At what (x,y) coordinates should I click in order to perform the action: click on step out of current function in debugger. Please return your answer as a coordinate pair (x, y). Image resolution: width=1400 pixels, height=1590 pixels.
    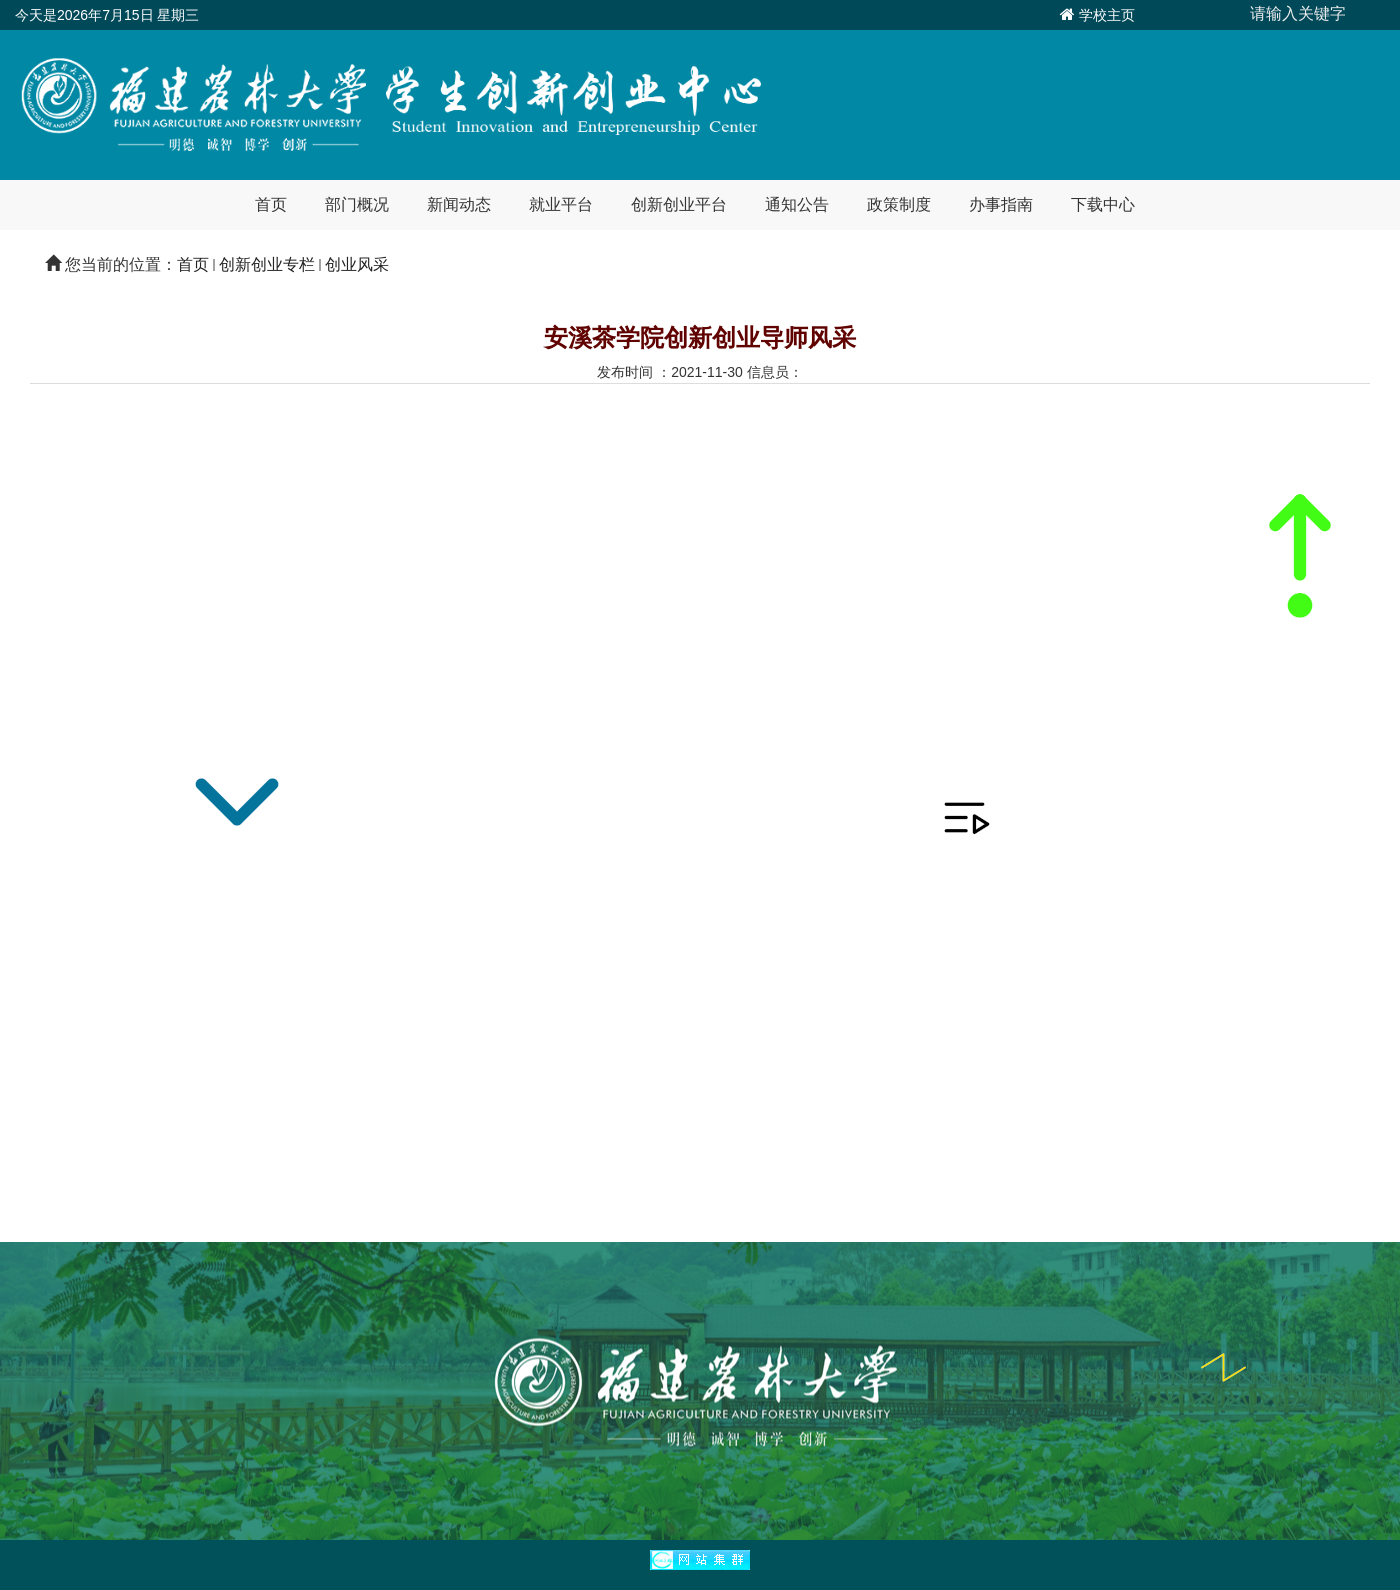
    Looking at the image, I should click on (1300, 556).